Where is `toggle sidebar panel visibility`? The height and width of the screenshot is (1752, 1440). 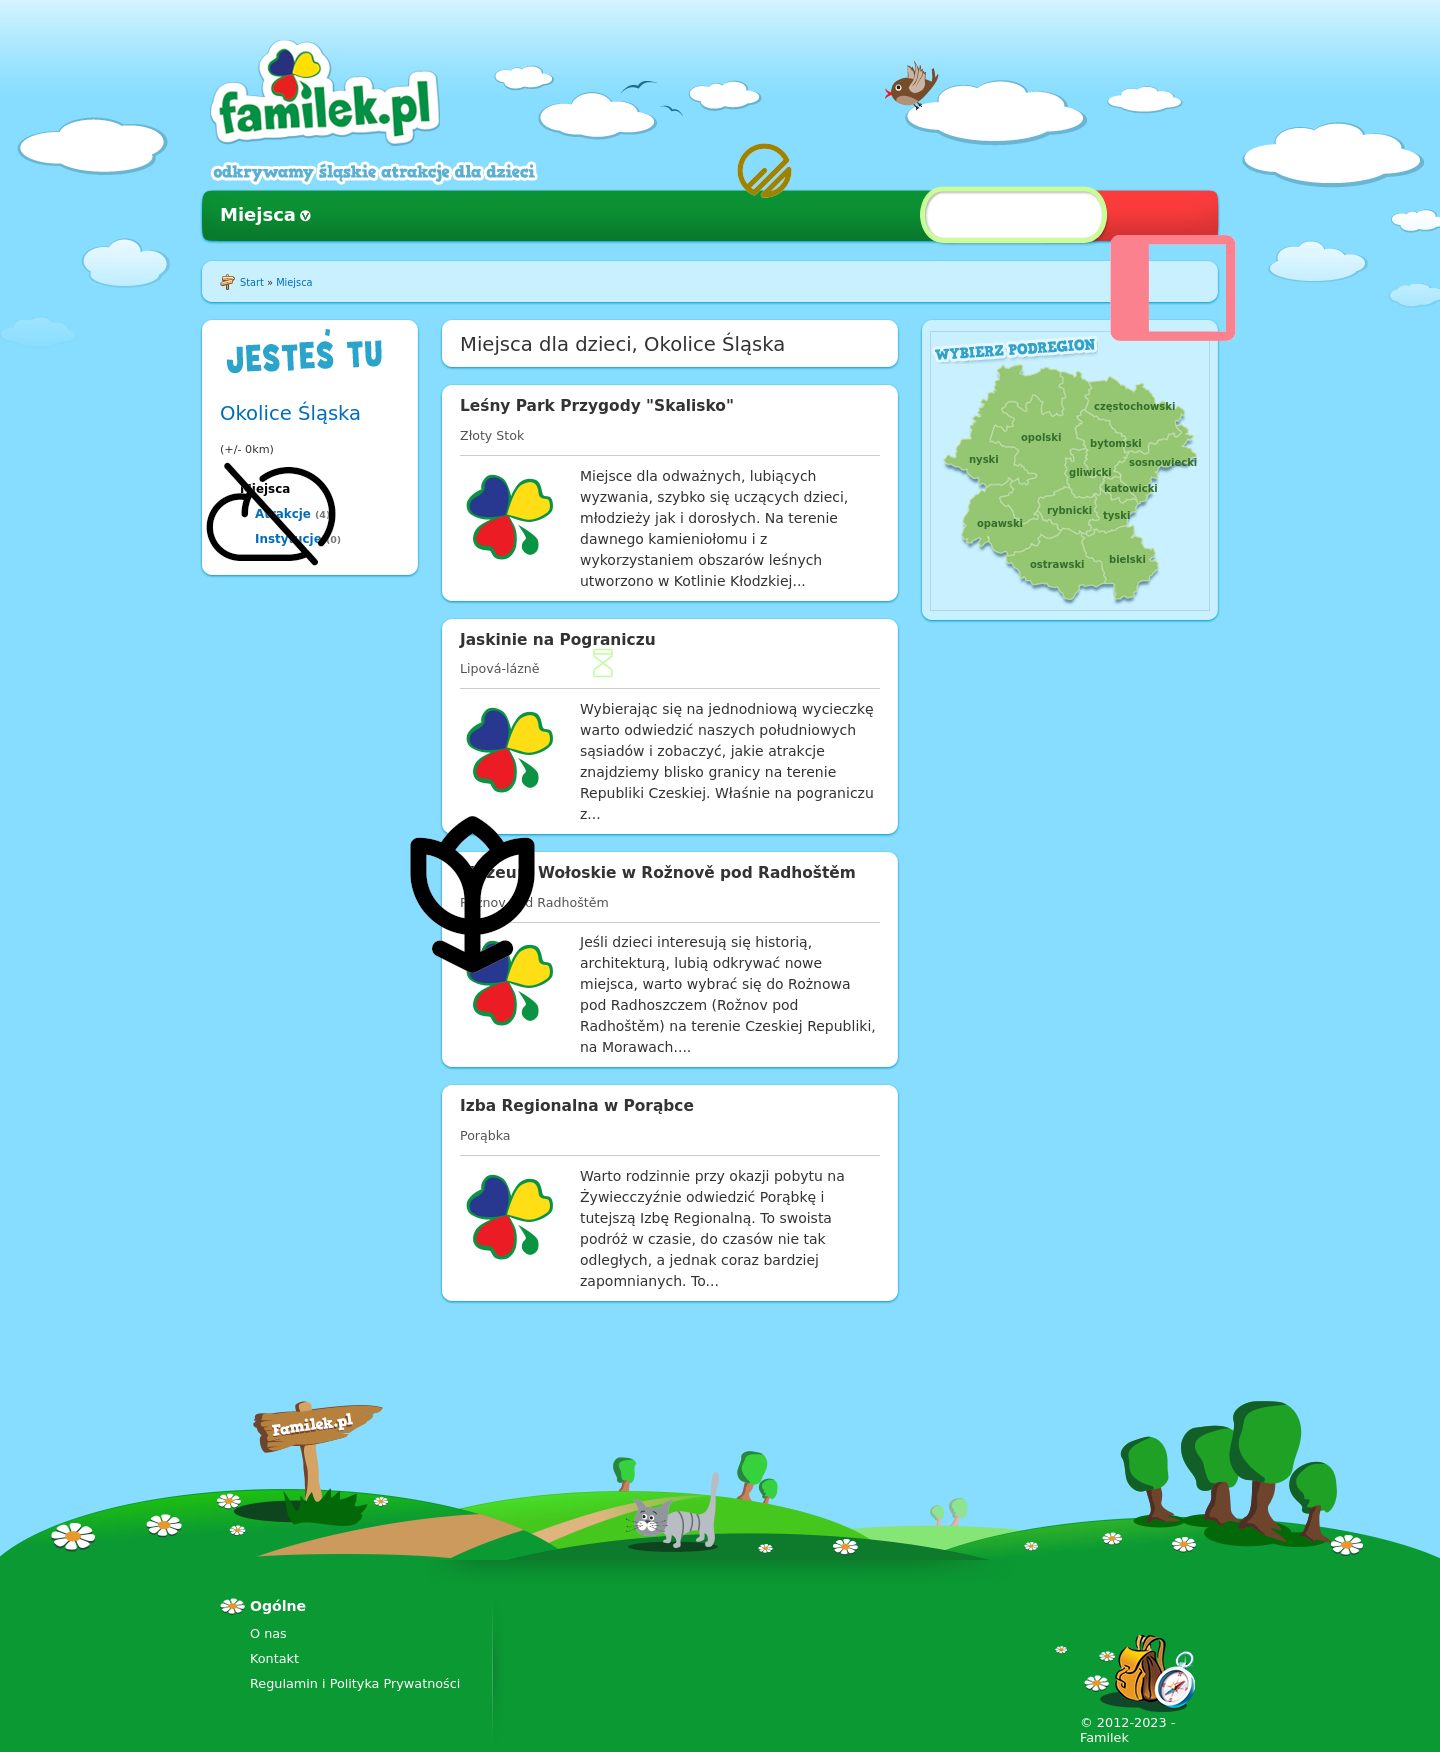 toggle sidebar panel visibility is located at coordinates (1173, 288).